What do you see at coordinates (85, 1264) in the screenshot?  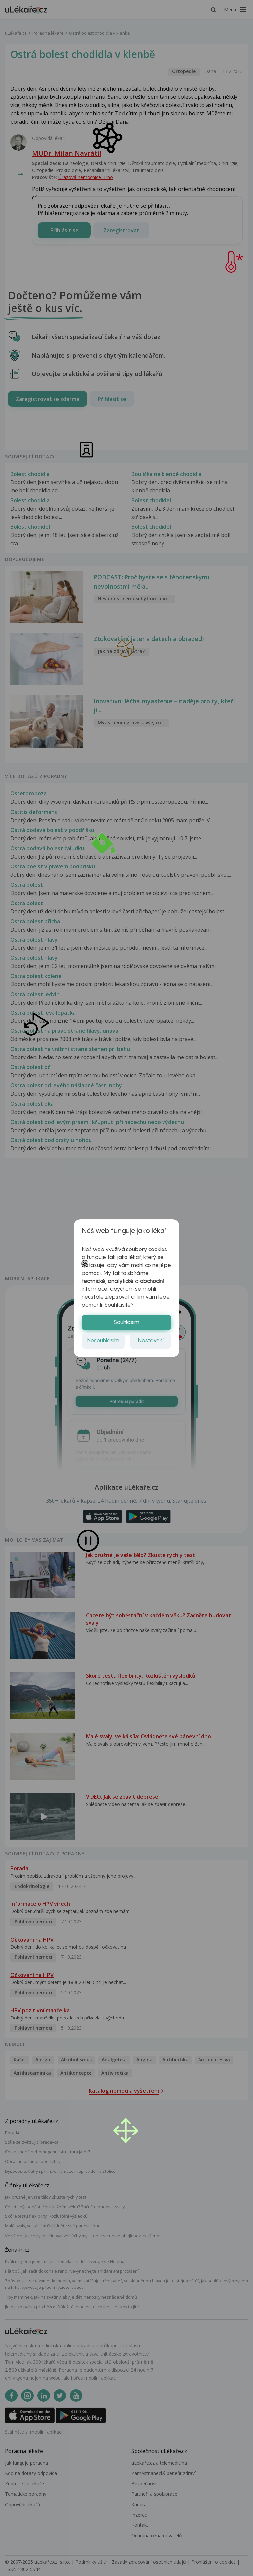 I see `open the Threads app` at bounding box center [85, 1264].